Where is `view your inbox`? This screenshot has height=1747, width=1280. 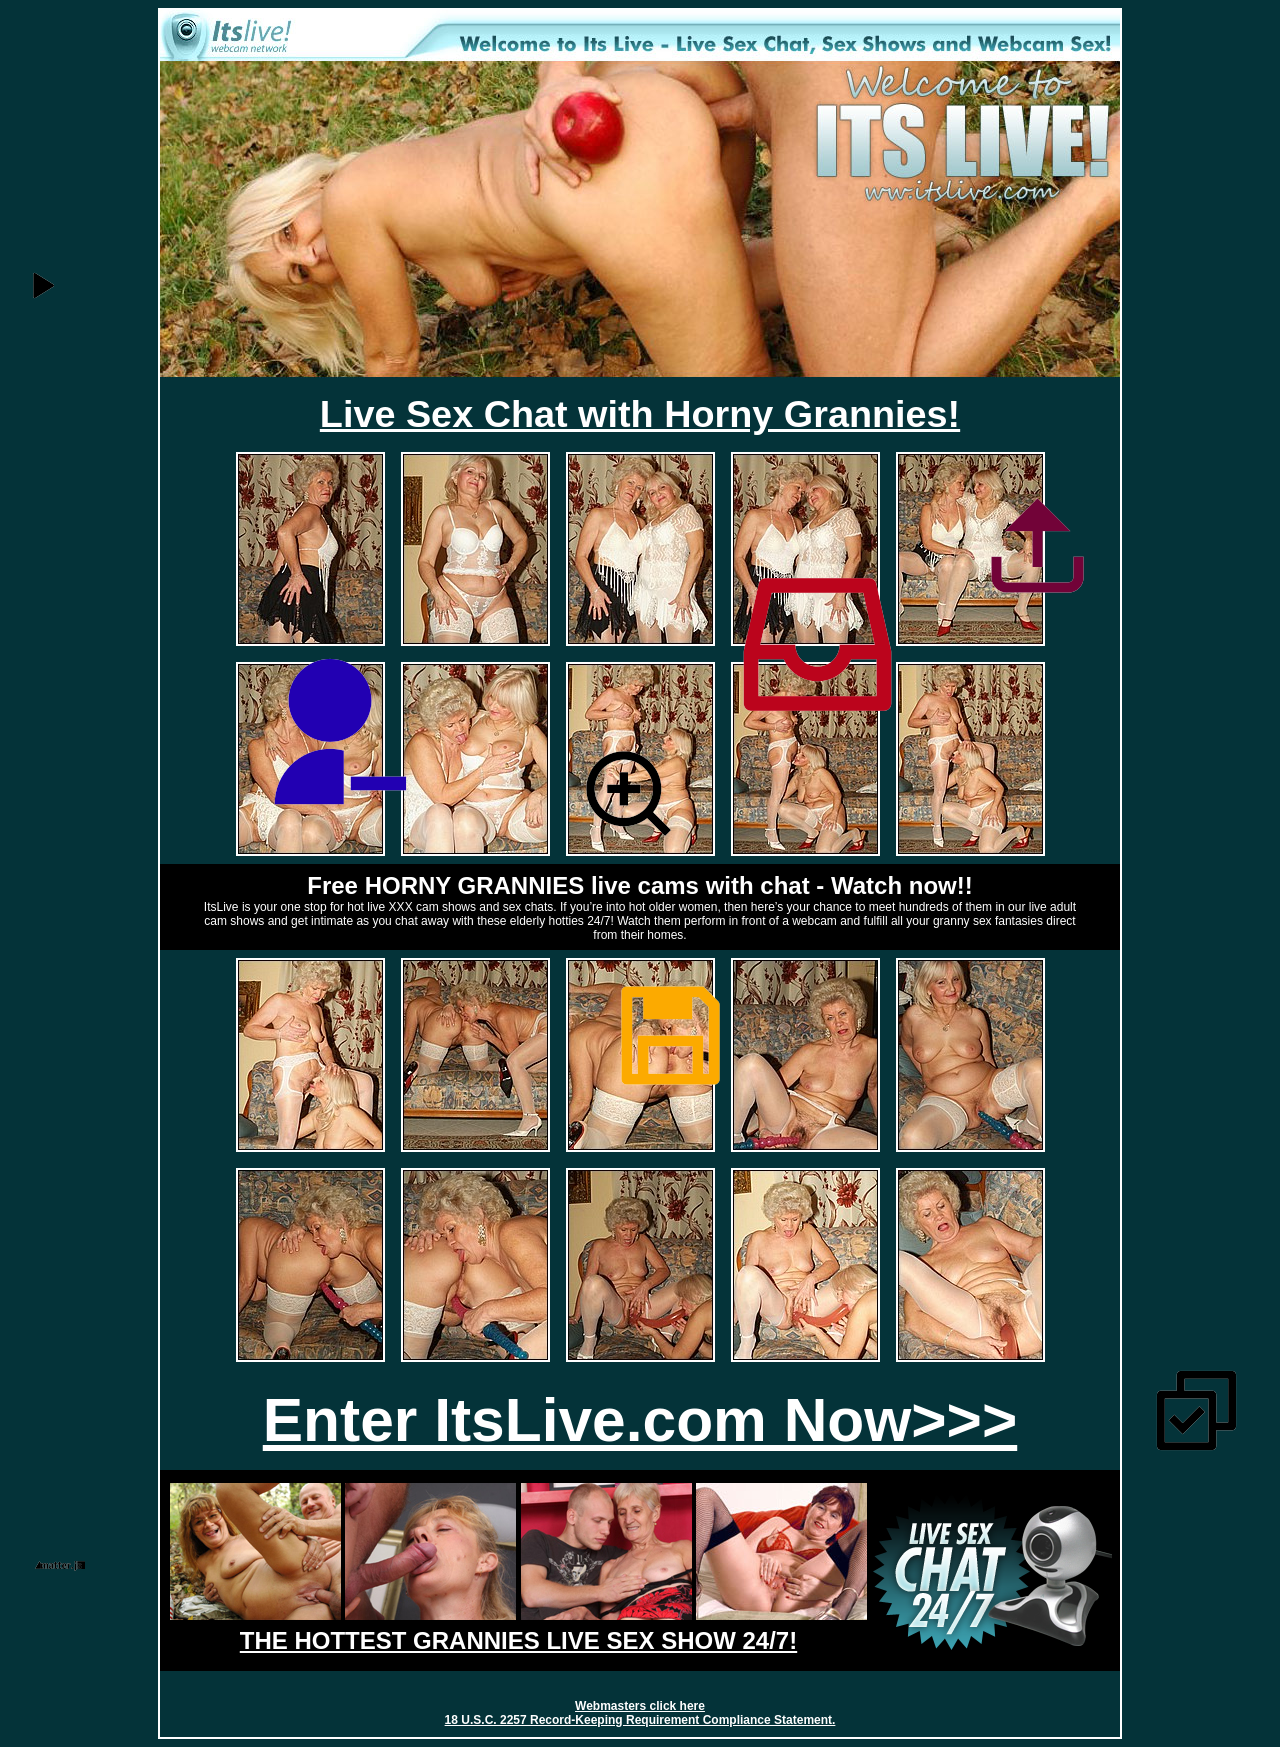
view your inbox is located at coordinates (817, 644).